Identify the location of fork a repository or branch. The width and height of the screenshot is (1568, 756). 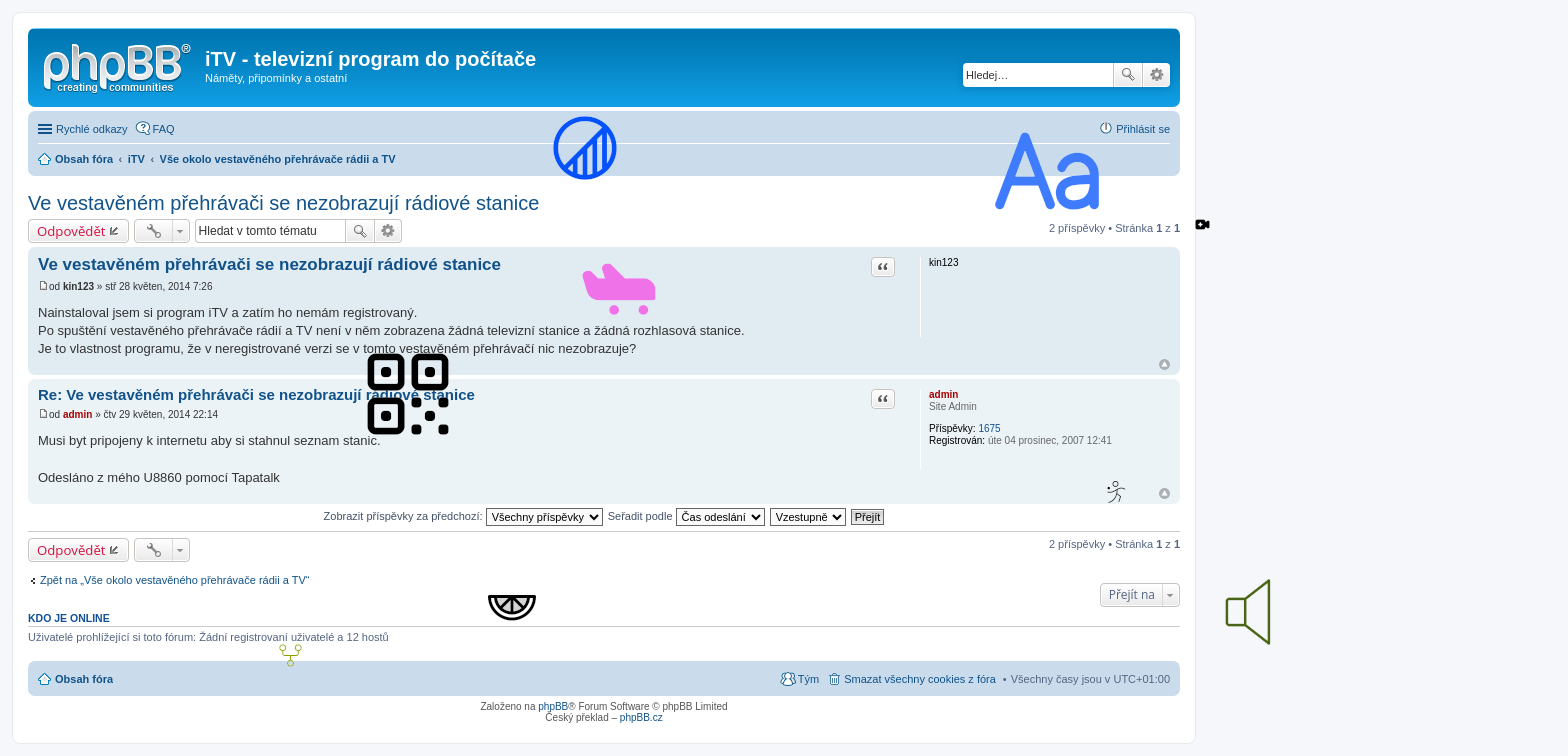
(290, 655).